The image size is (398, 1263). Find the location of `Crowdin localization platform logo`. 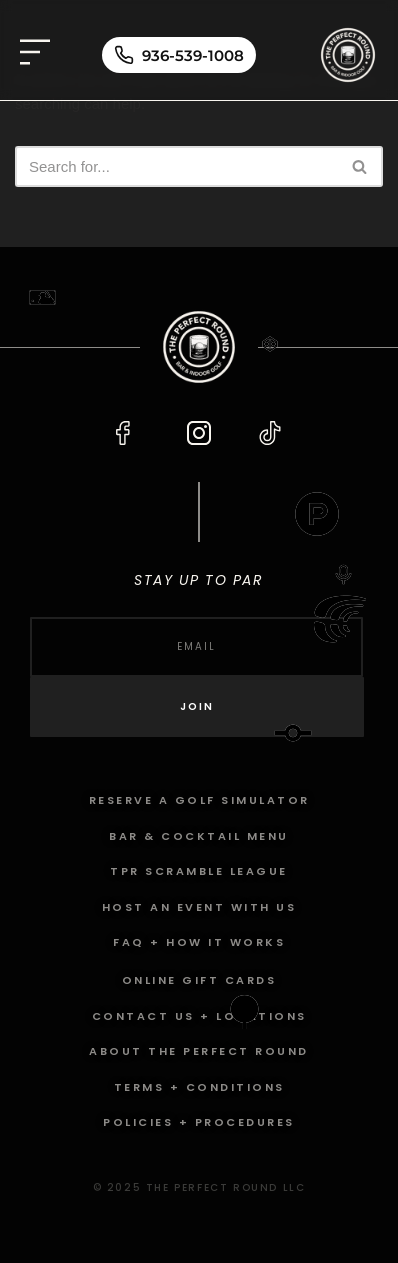

Crowdin localization platform logo is located at coordinates (340, 619).